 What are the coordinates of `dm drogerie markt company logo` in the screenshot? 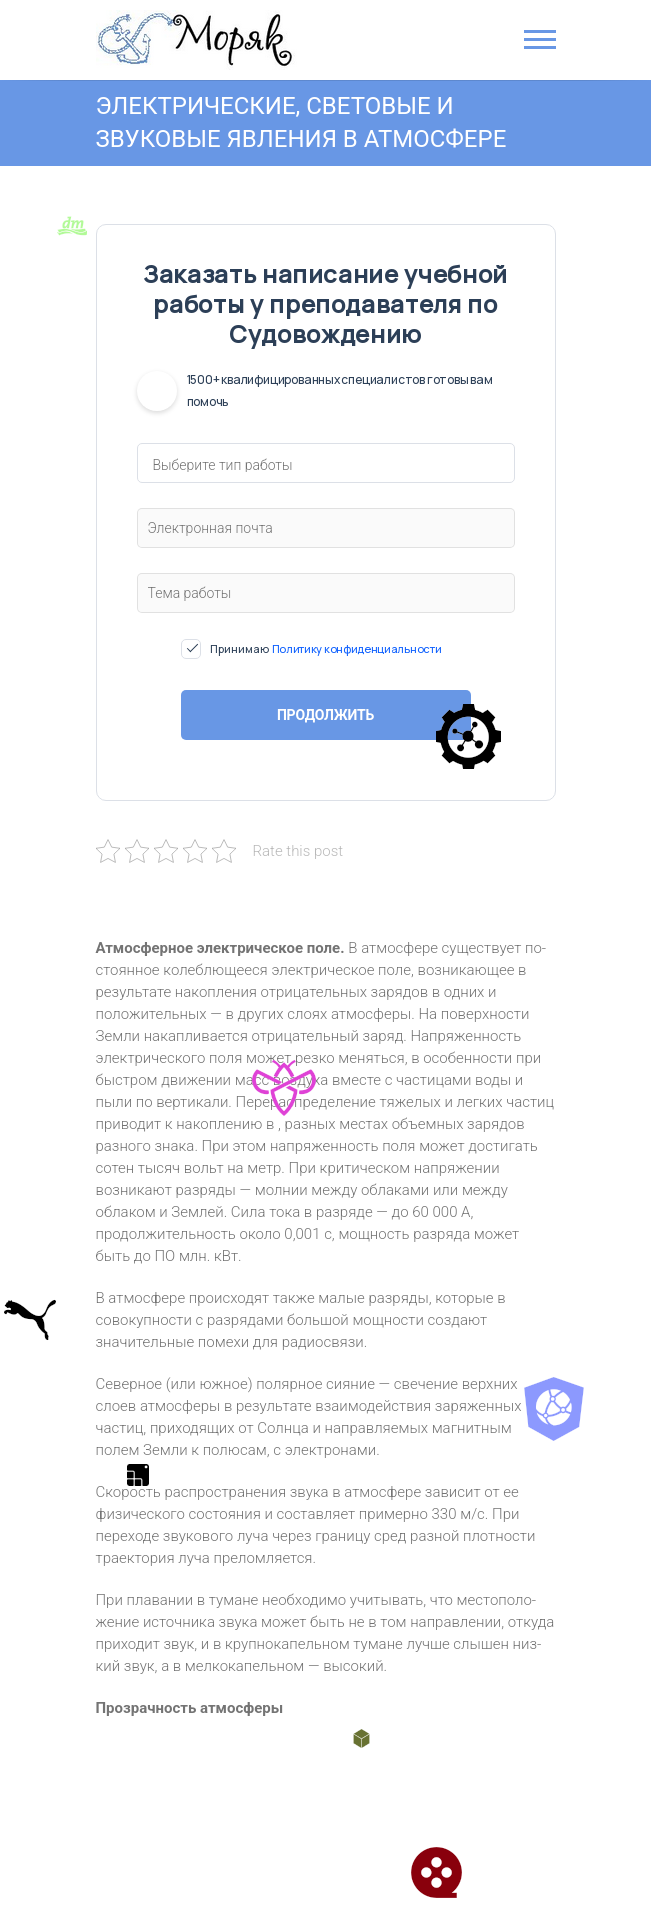 It's located at (72, 226).